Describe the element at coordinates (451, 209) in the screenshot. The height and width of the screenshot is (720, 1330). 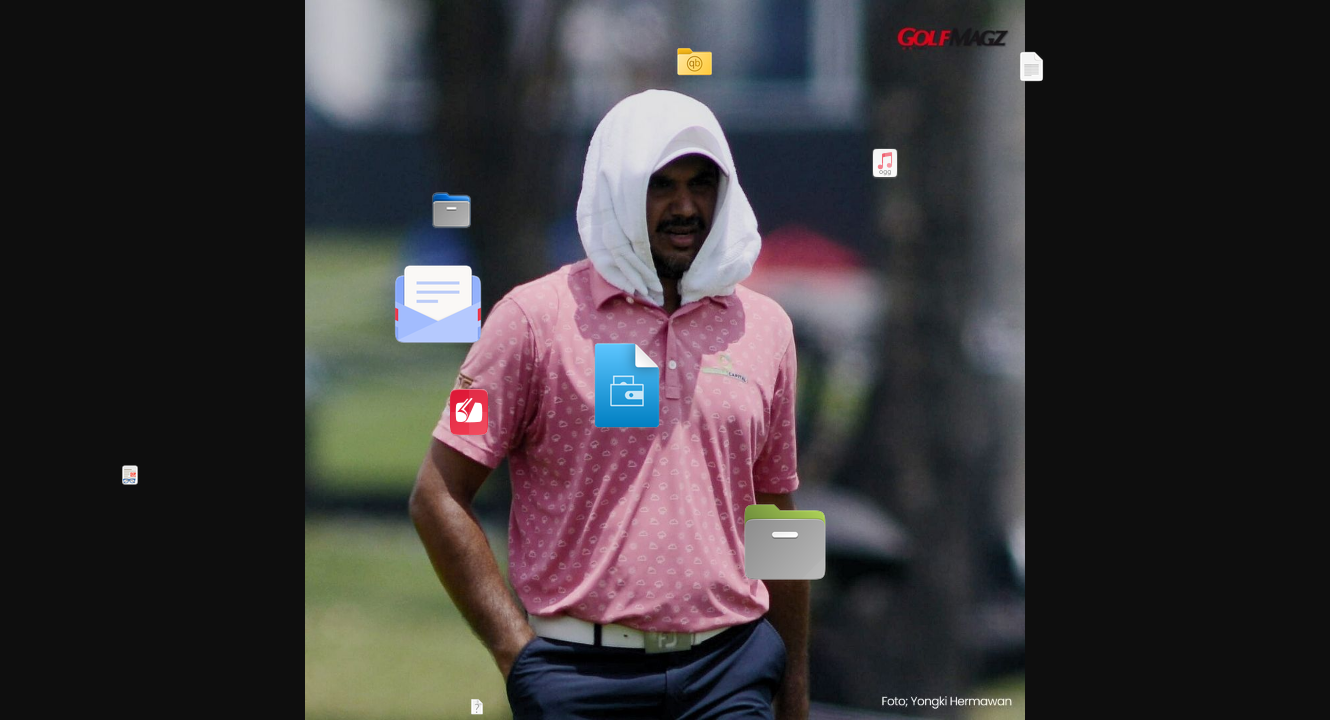
I see `open the file manager` at that location.